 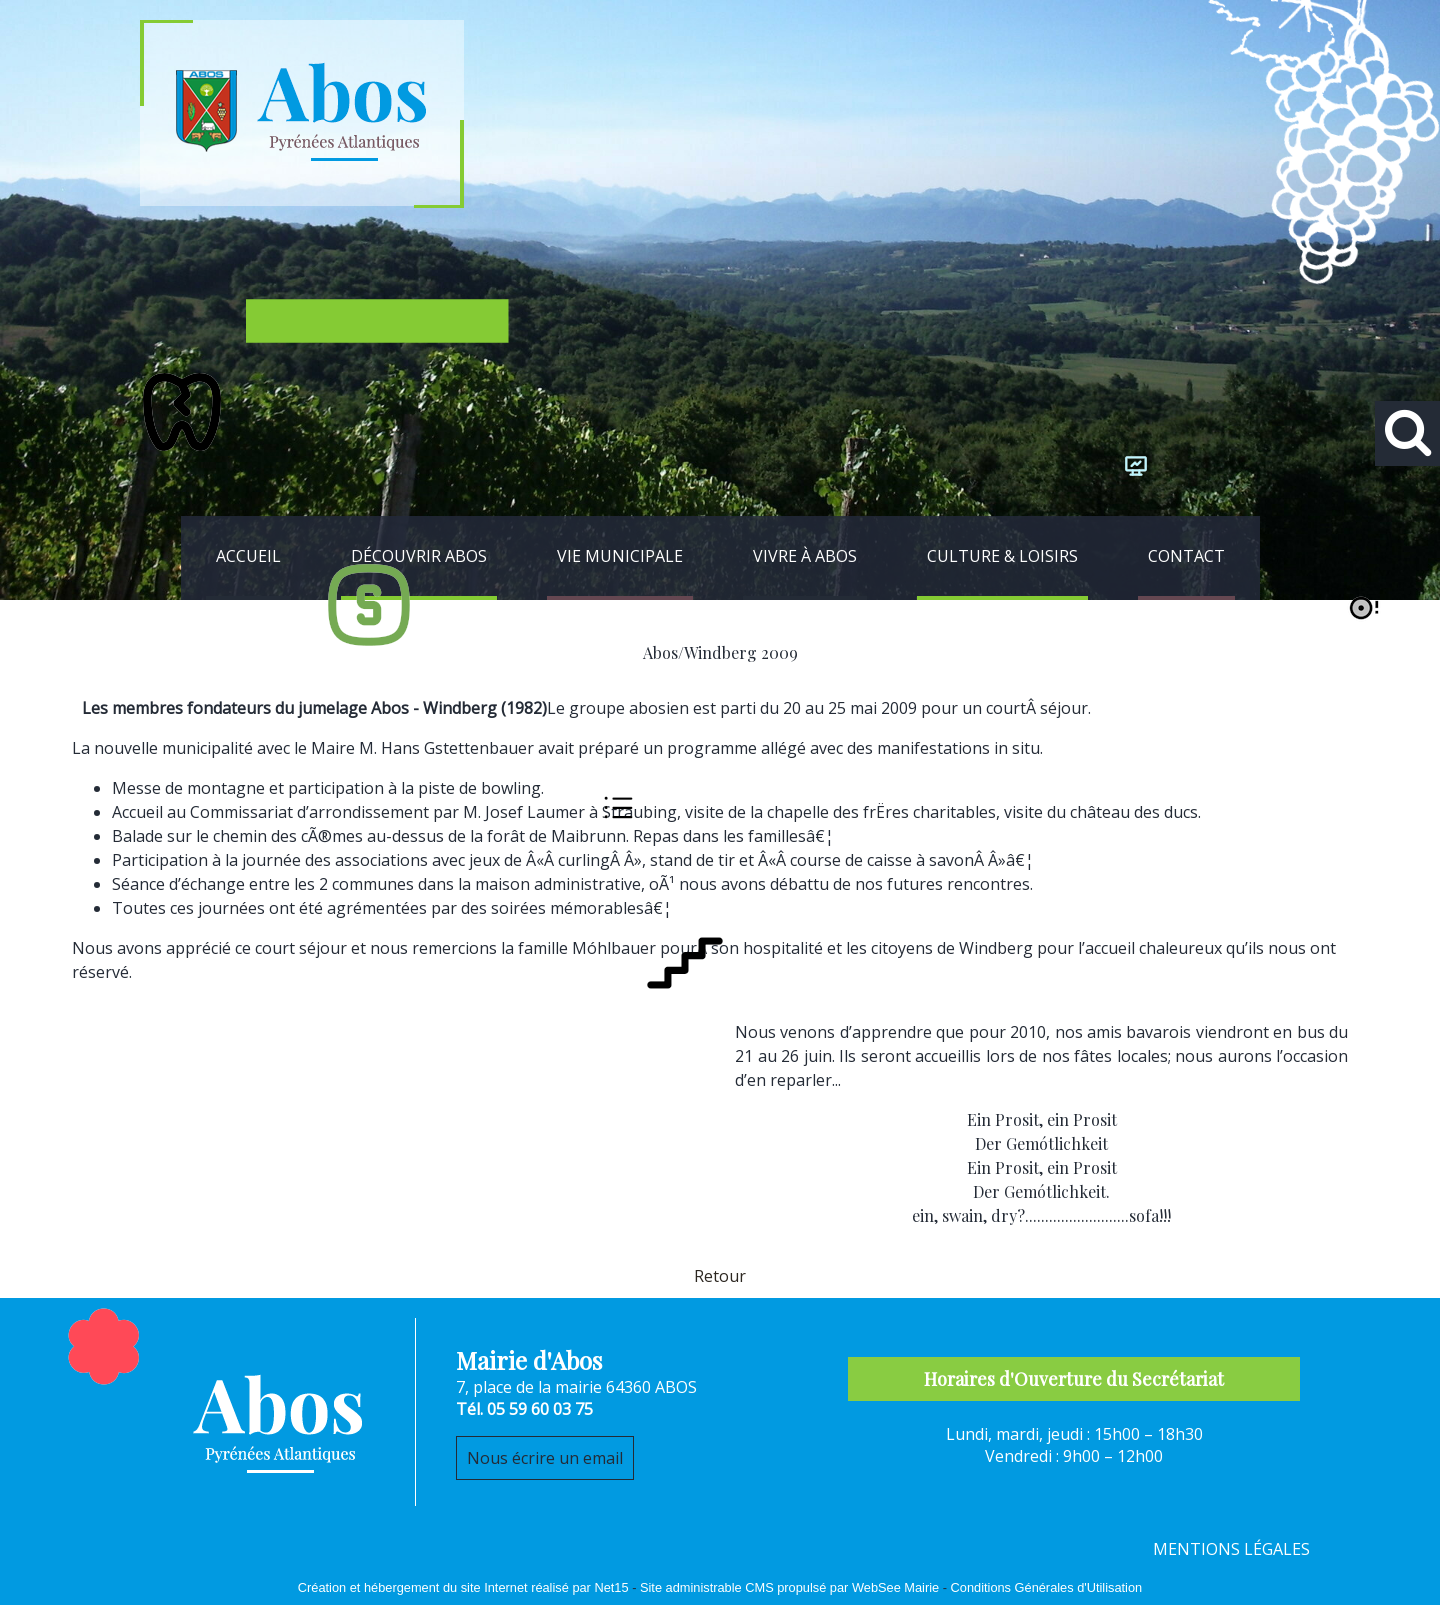 What do you see at coordinates (369, 605) in the screenshot?
I see `indicates a shortcut or saved item` at bounding box center [369, 605].